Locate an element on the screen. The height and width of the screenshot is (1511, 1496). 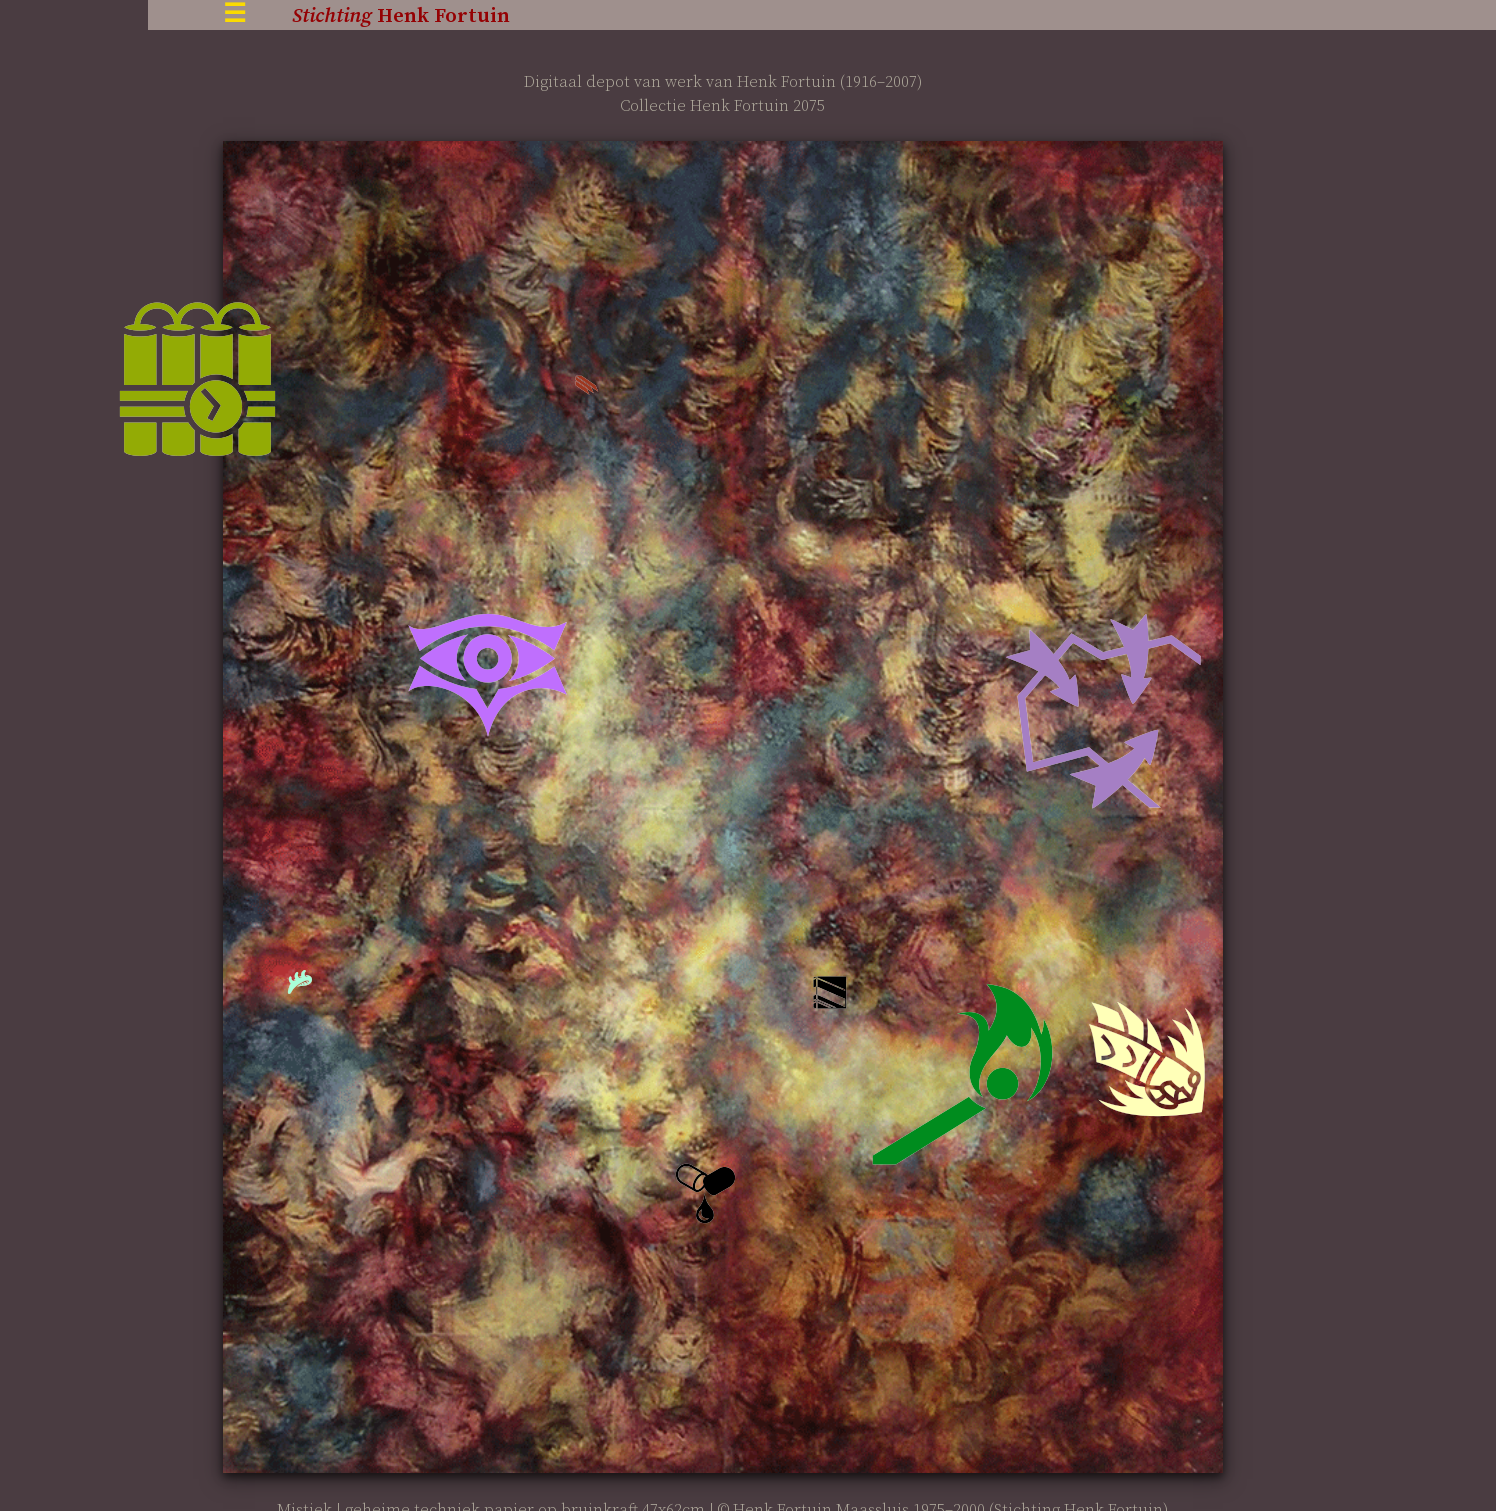
activate a timed explosive or bomb in-game is located at coordinates (197, 379).